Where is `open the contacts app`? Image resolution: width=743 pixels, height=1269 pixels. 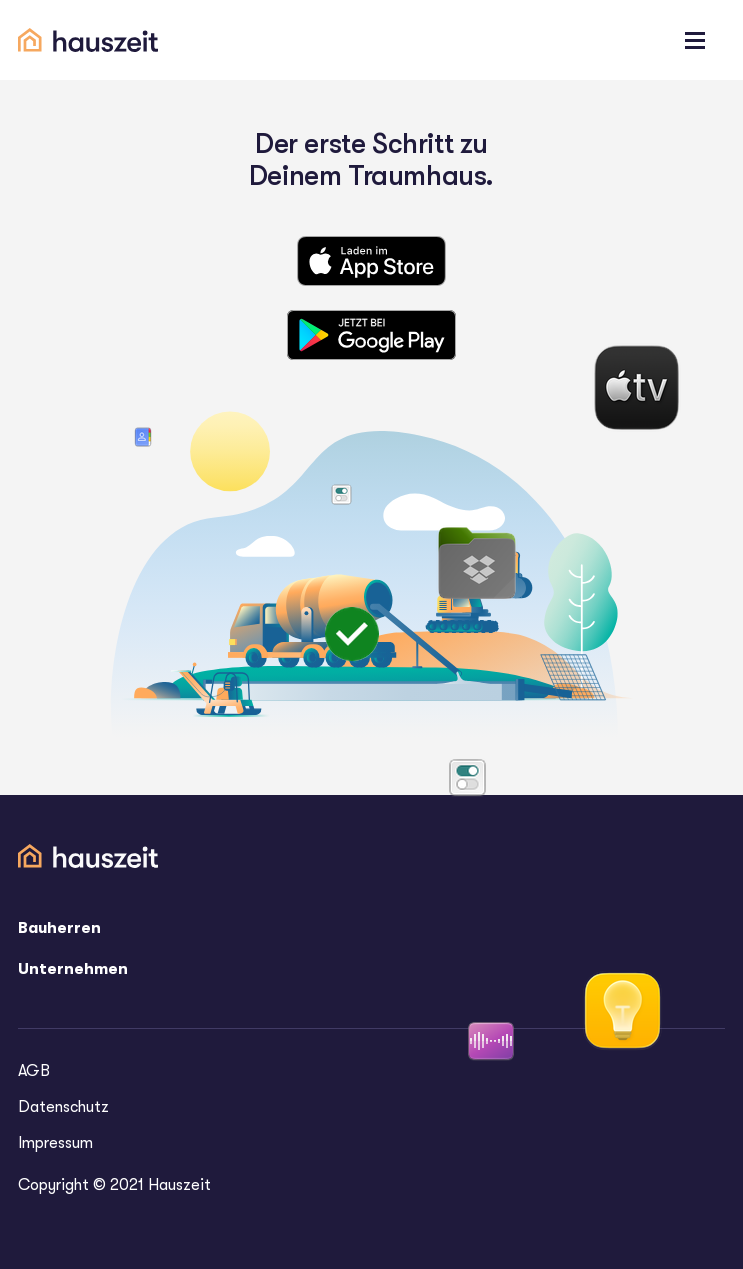
open the contacts app is located at coordinates (143, 437).